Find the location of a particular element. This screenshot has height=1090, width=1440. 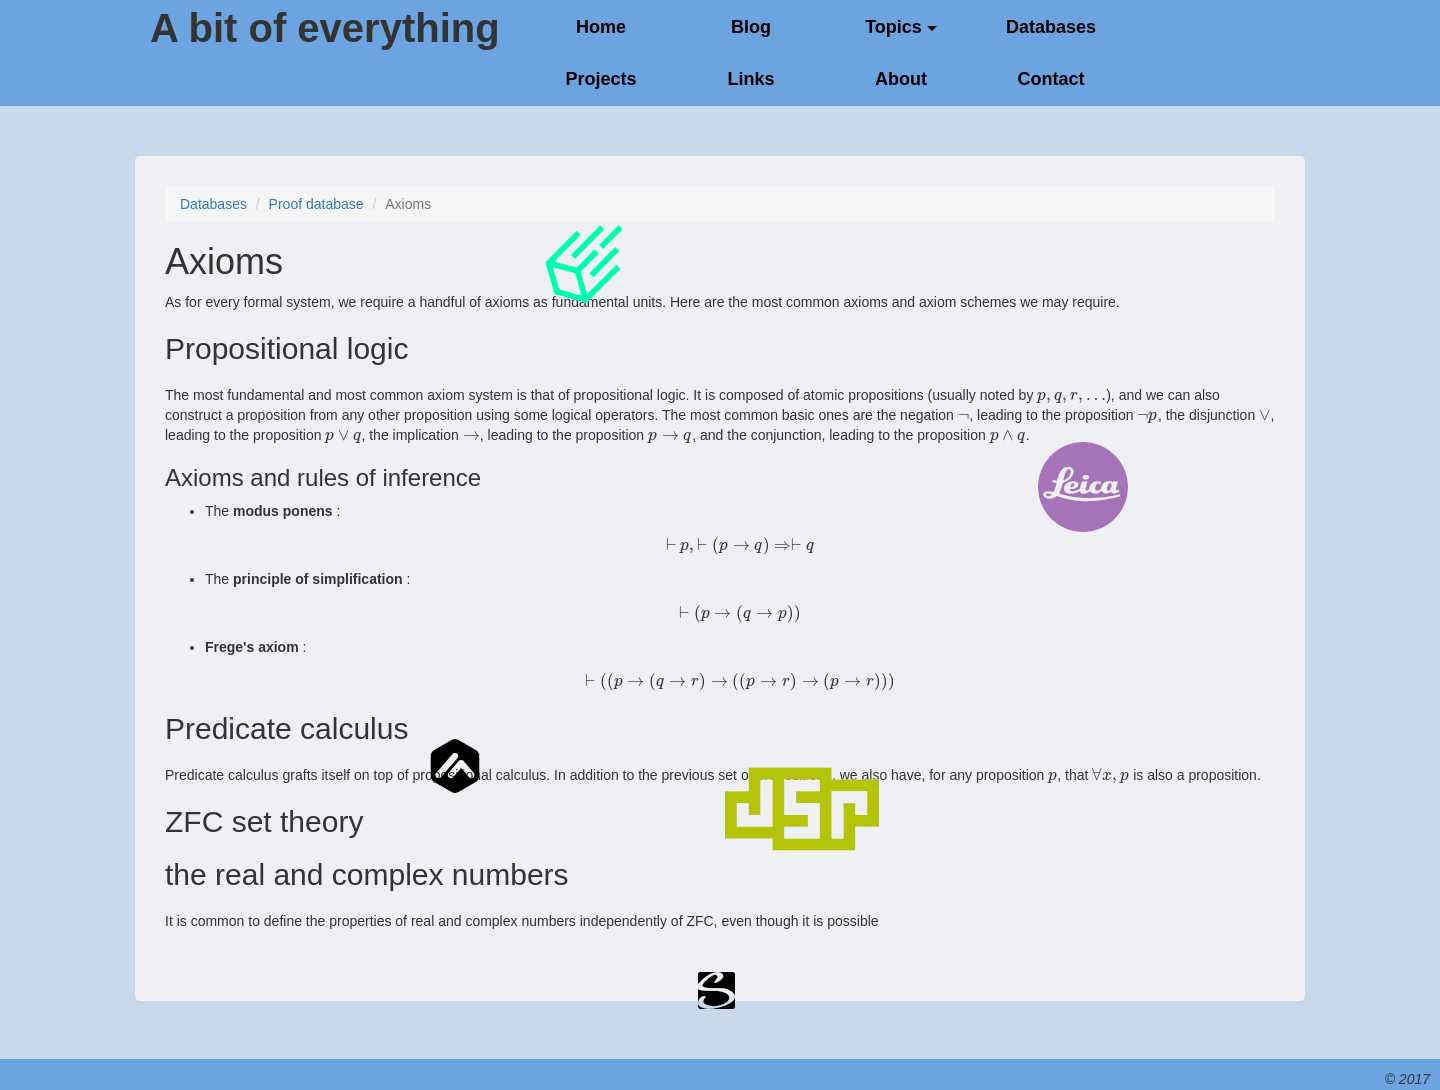

open Matillion data integration platform is located at coordinates (455, 766).